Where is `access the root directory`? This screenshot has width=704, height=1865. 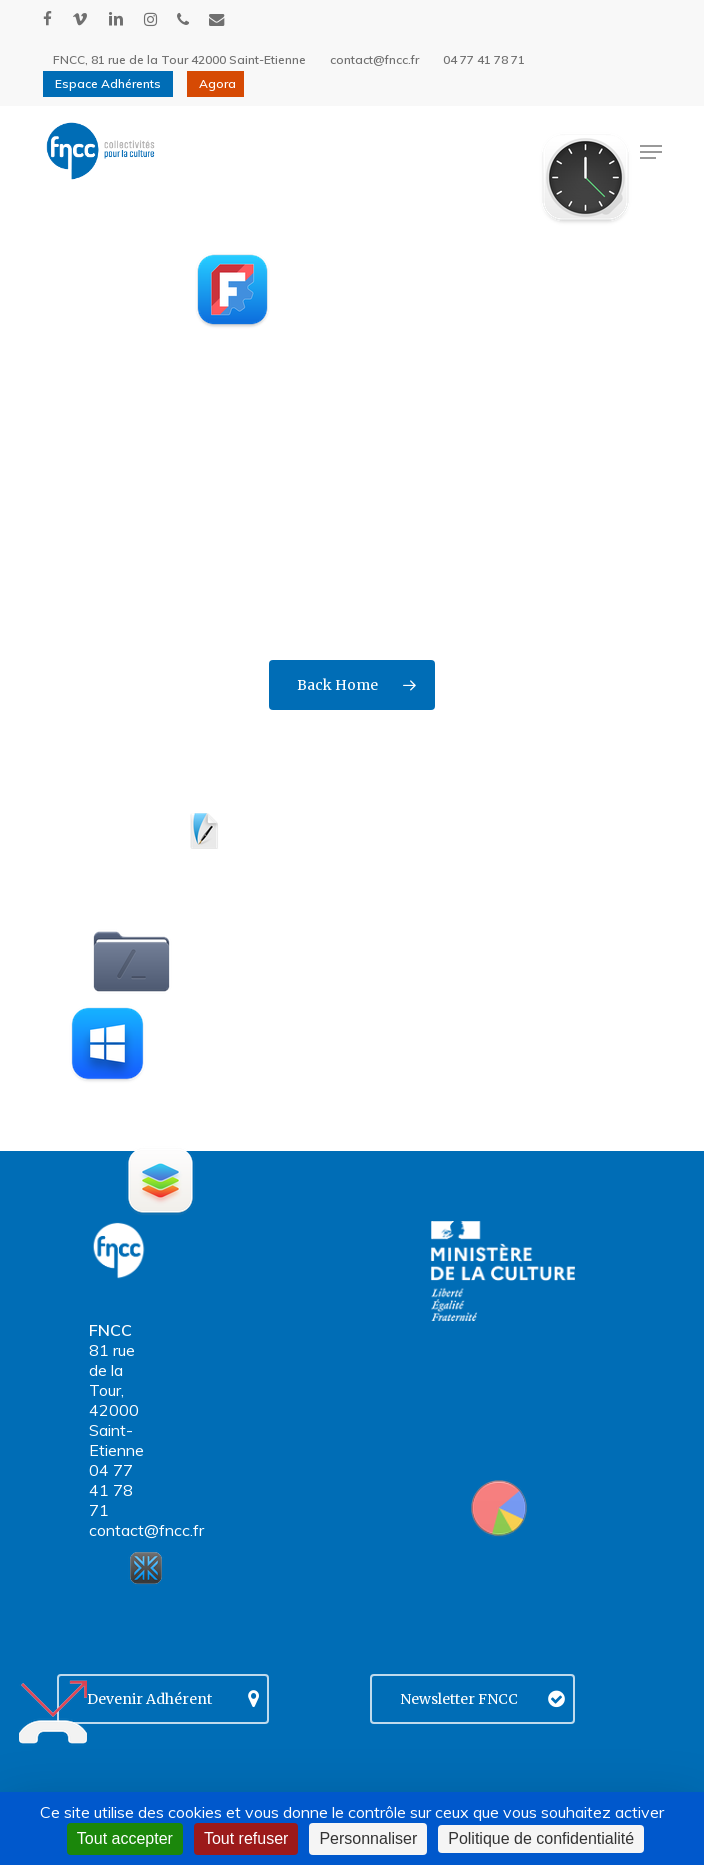
access the root directory is located at coordinates (131, 961).